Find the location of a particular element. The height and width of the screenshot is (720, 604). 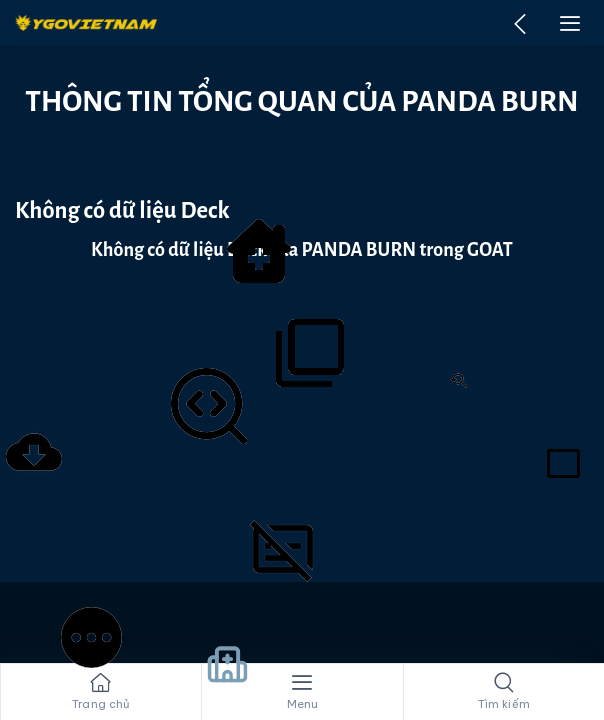

download file from cloud storage is located at coordinates (34, 452).